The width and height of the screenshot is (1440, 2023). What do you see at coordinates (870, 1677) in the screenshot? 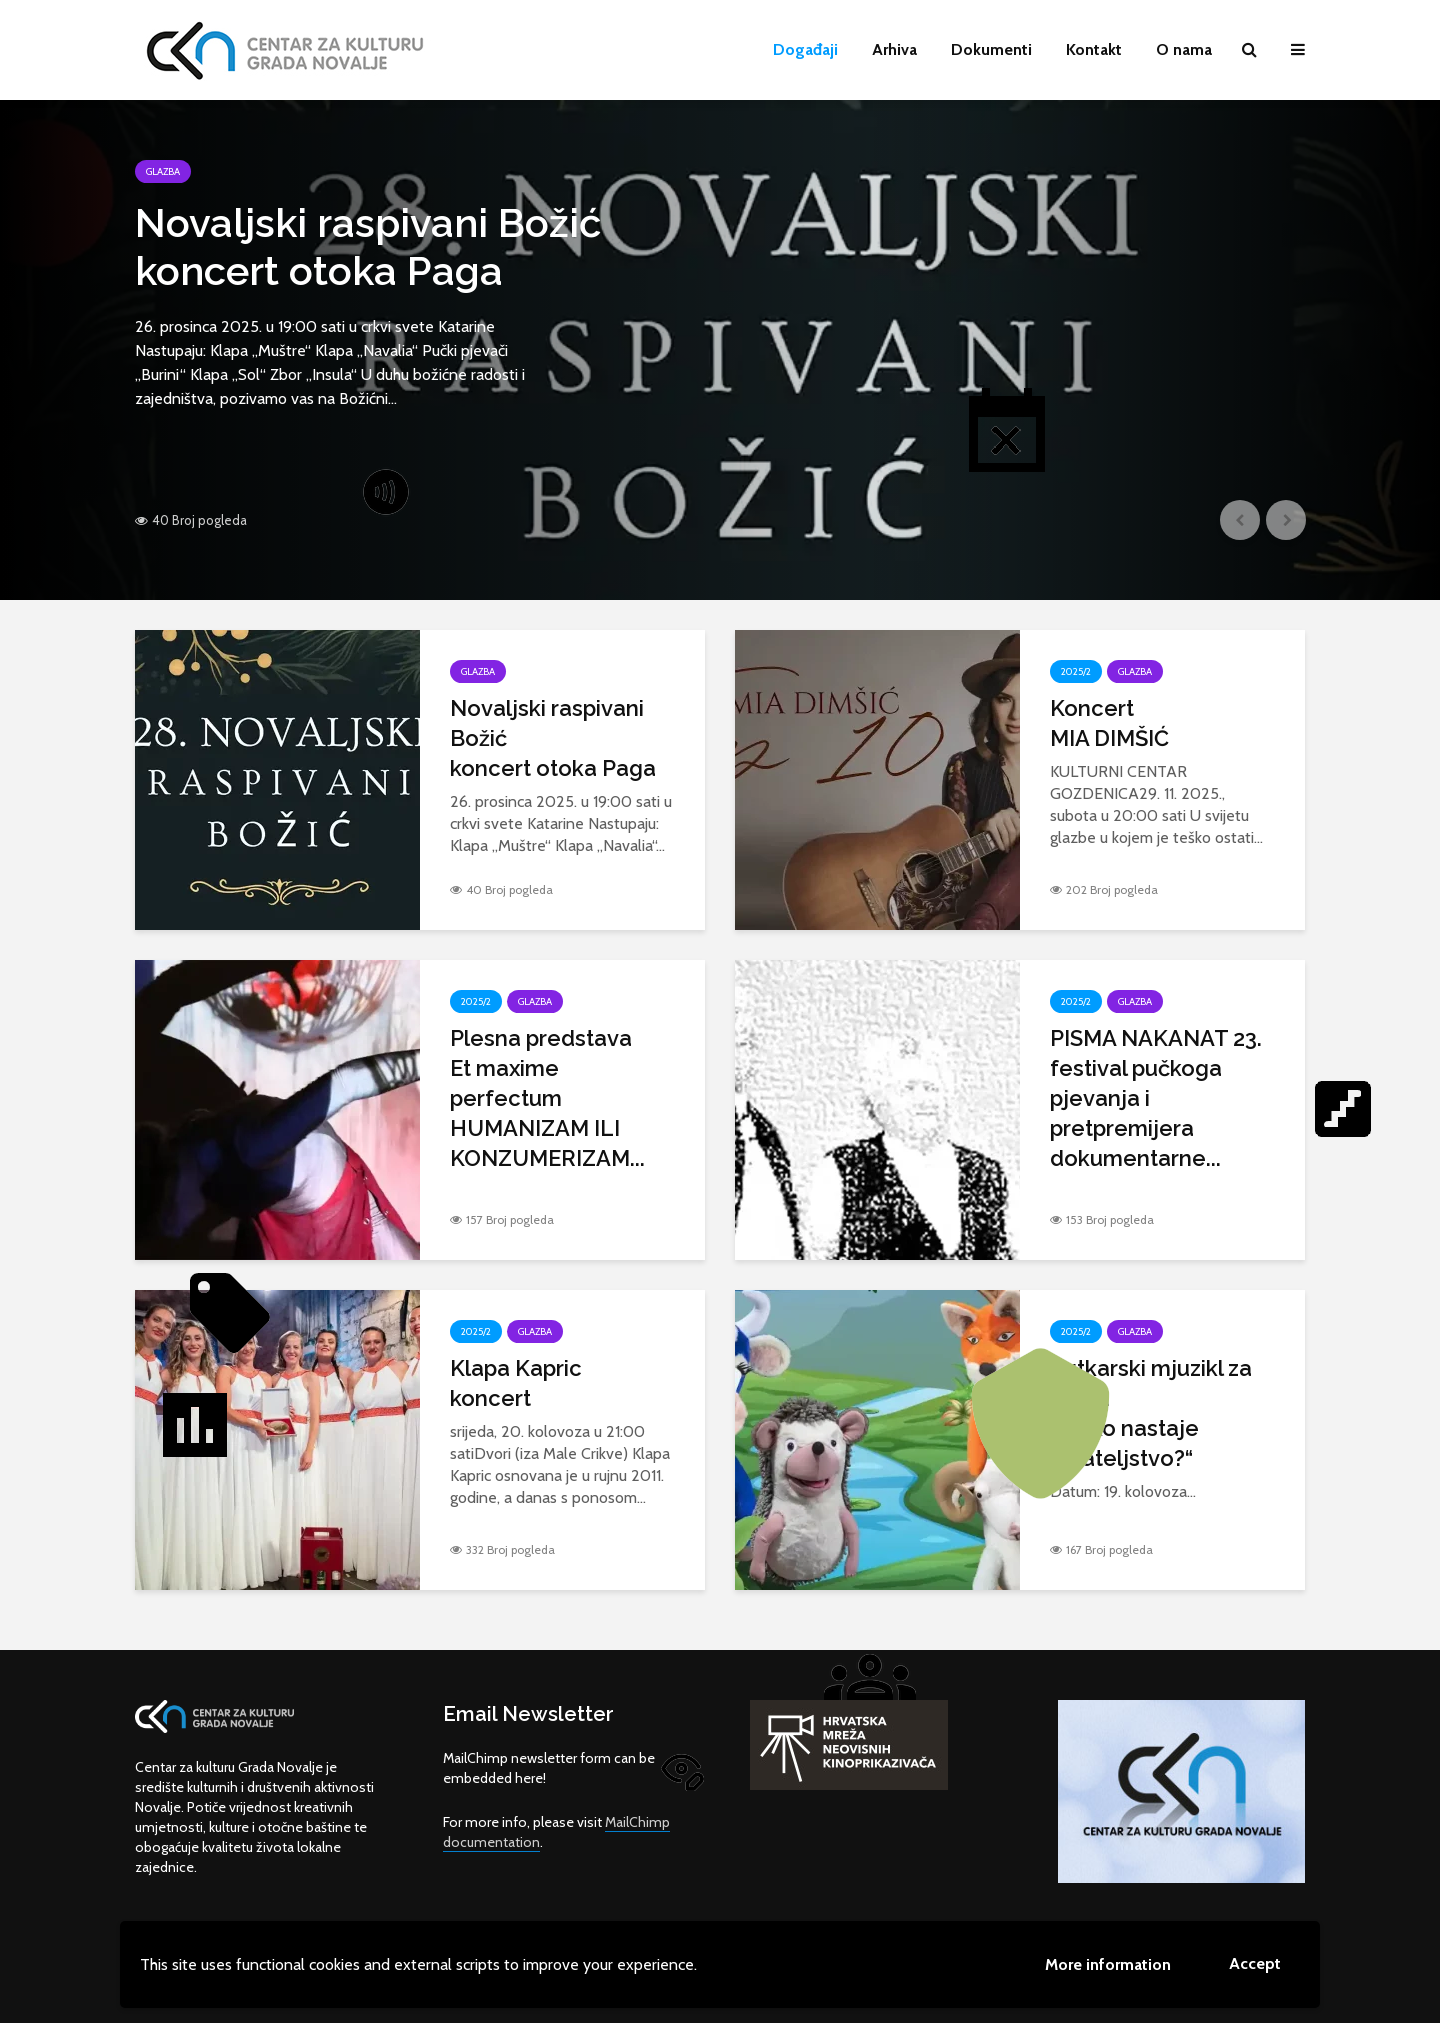
I see `view or manage groups` at bounding box center [870, 1677].